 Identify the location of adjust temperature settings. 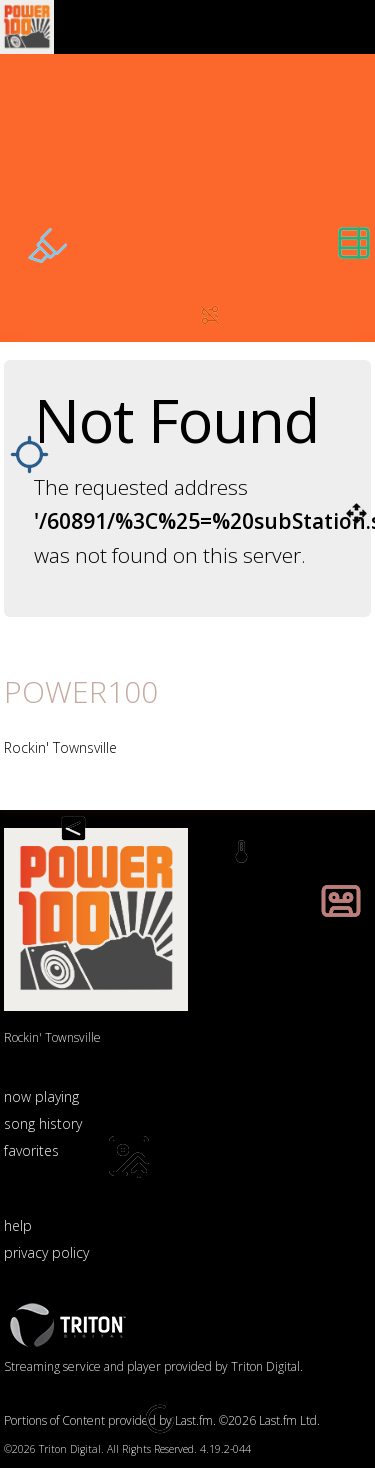
(241, 851).